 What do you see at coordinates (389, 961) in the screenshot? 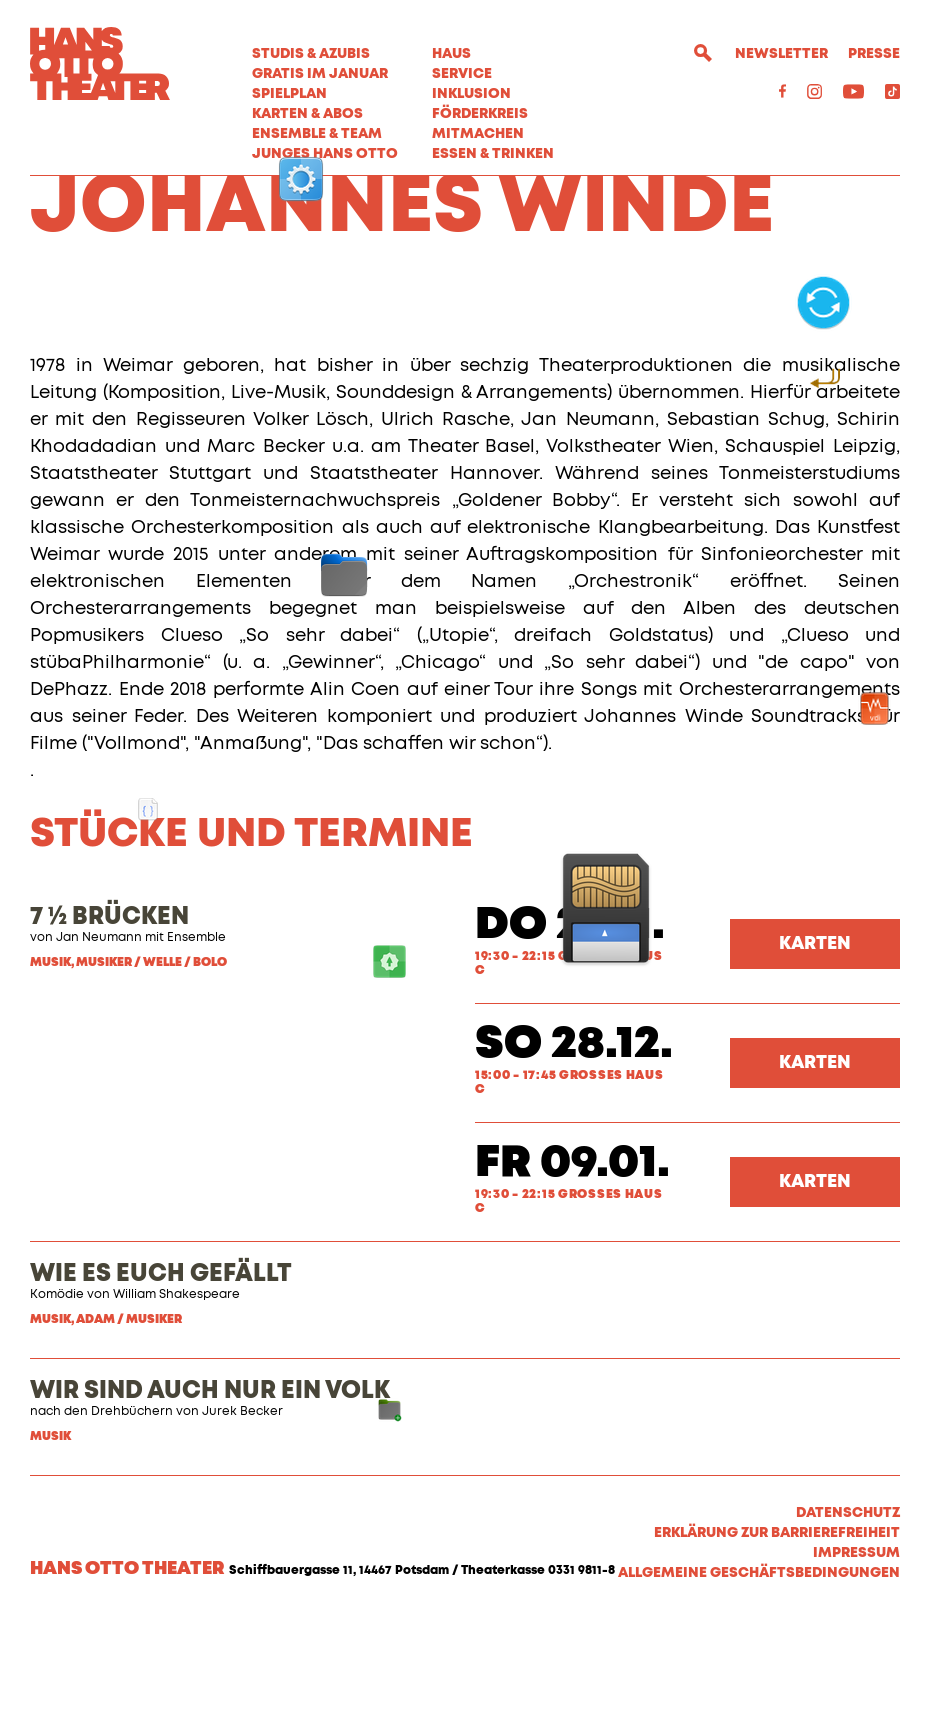
I see `check for operating system updates` at bounding box center [389, 961].